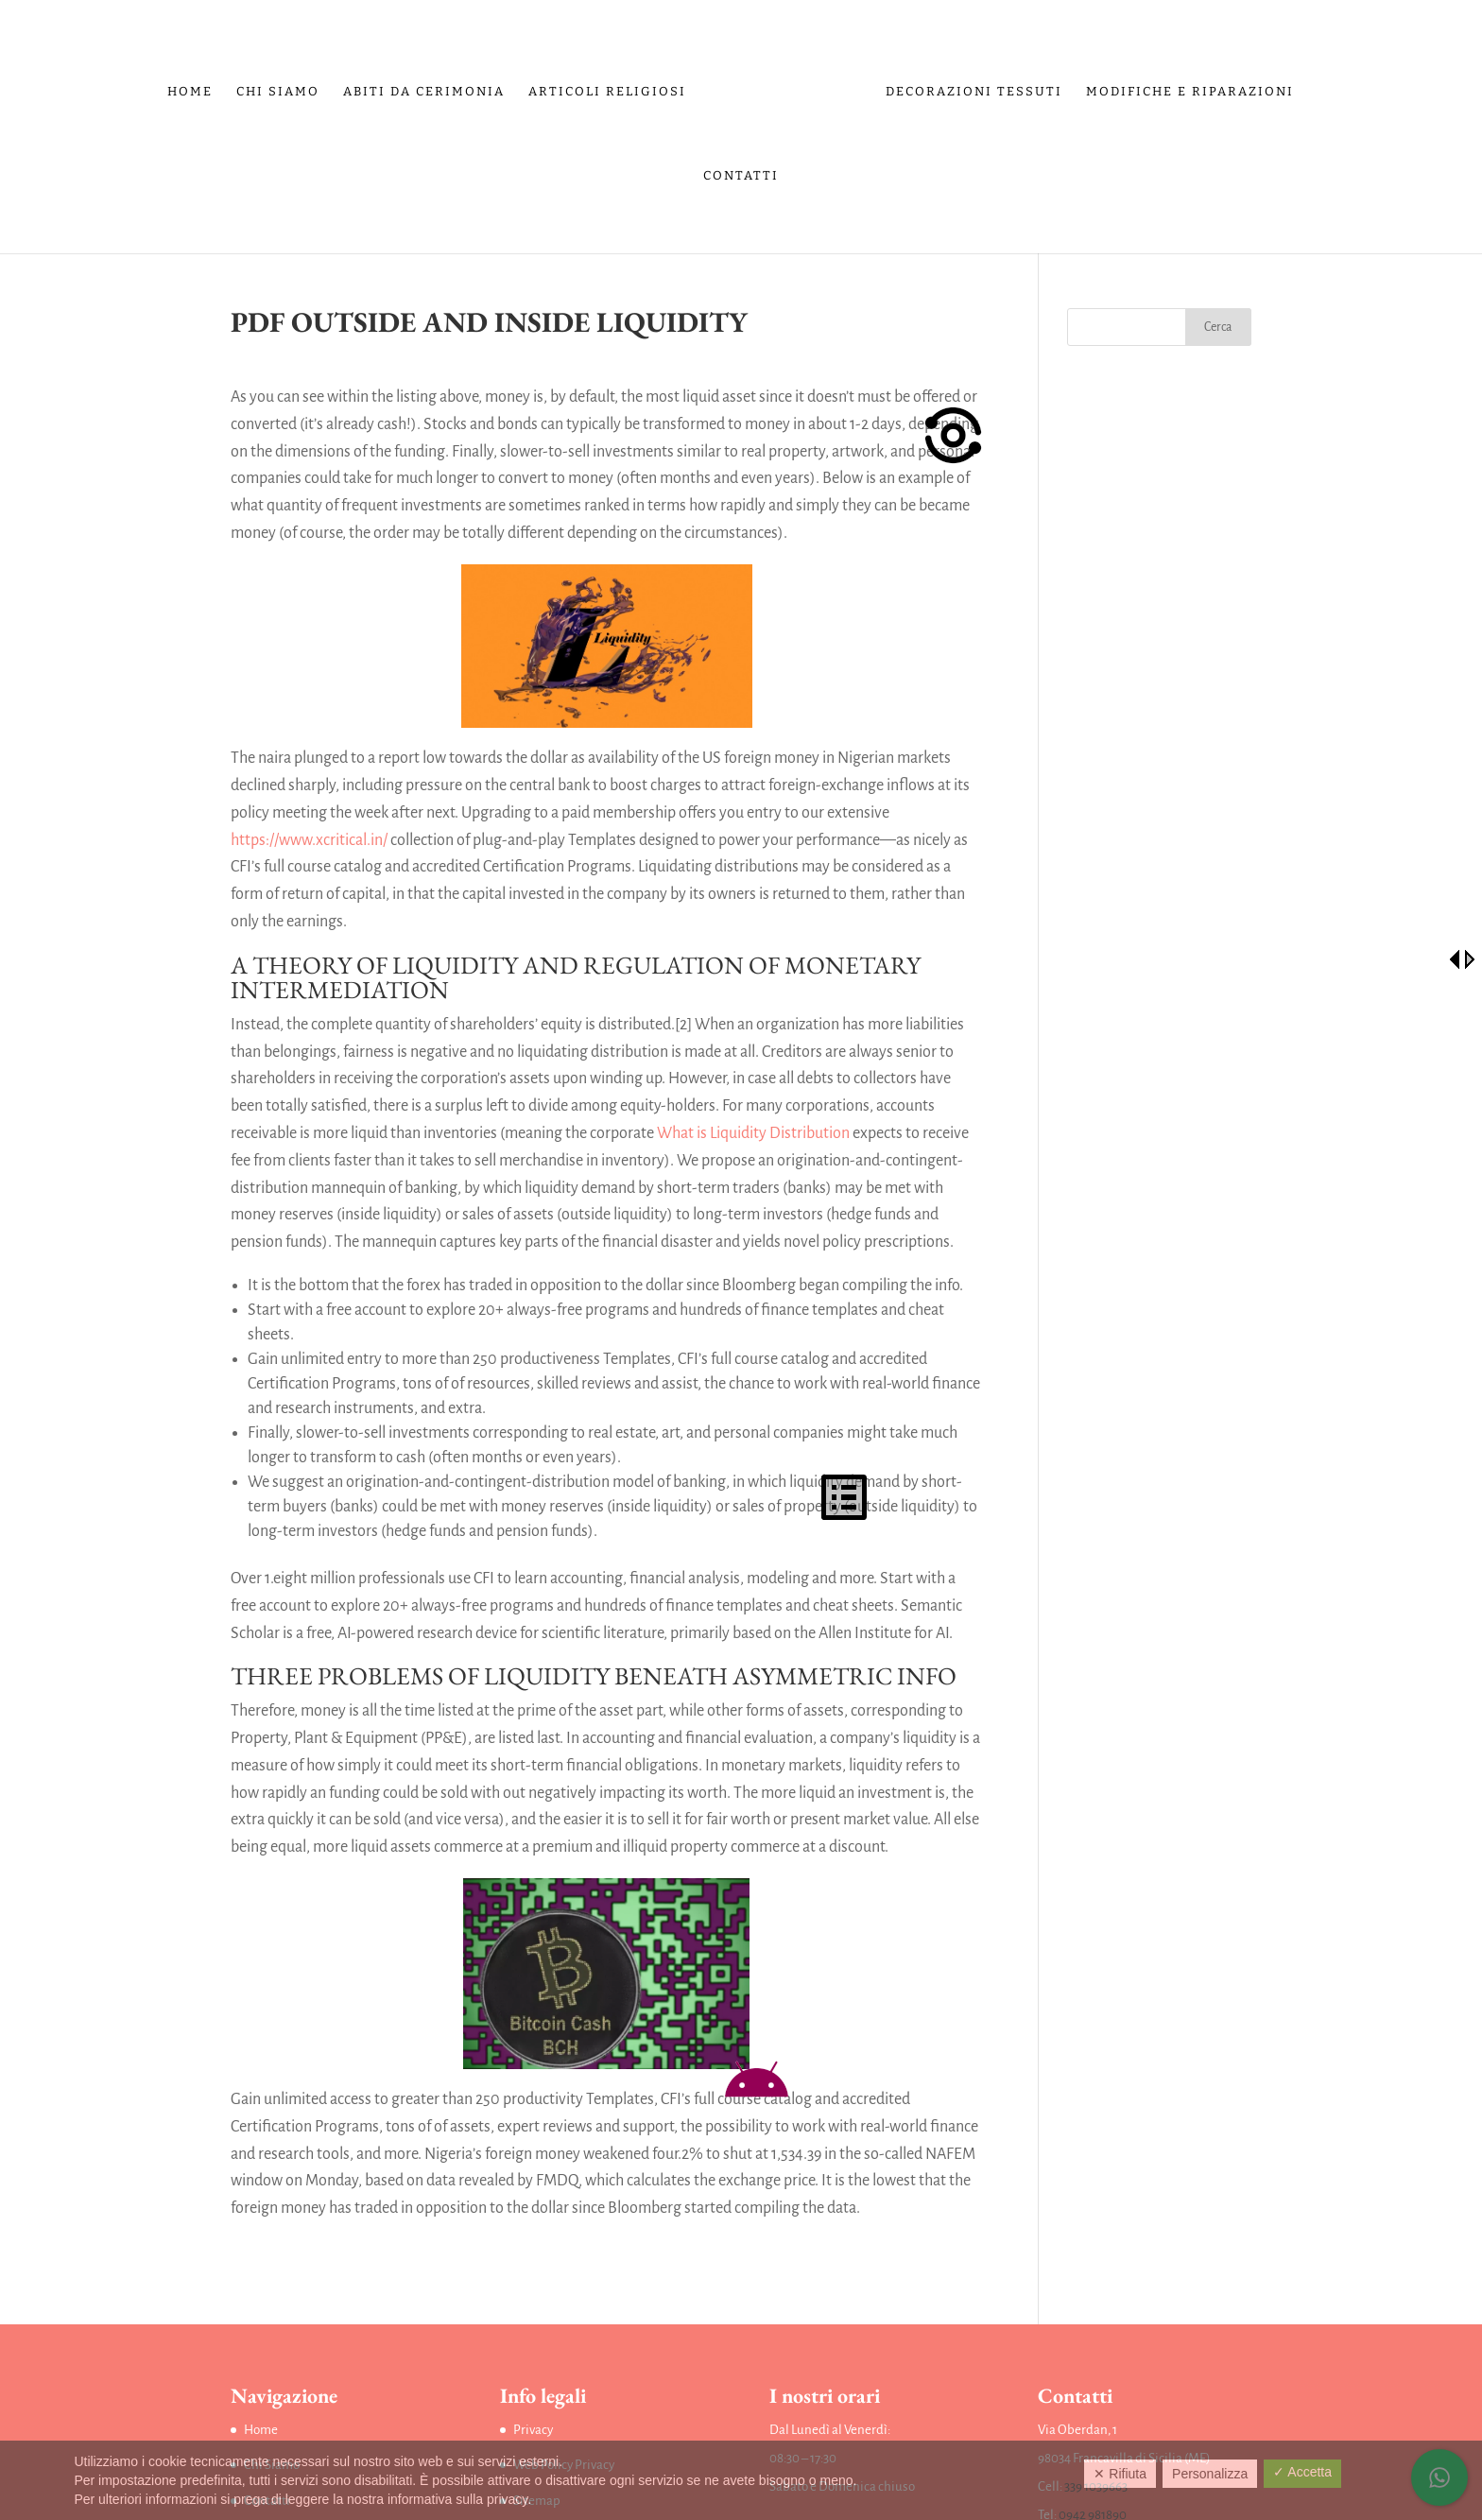 Image resolution: width=1482 pixels, height=2520 pixels. What do you see at coordinates (844, 1497) in the screenshot?
I see `view list details or properties` at bounding box center [844, 1497].